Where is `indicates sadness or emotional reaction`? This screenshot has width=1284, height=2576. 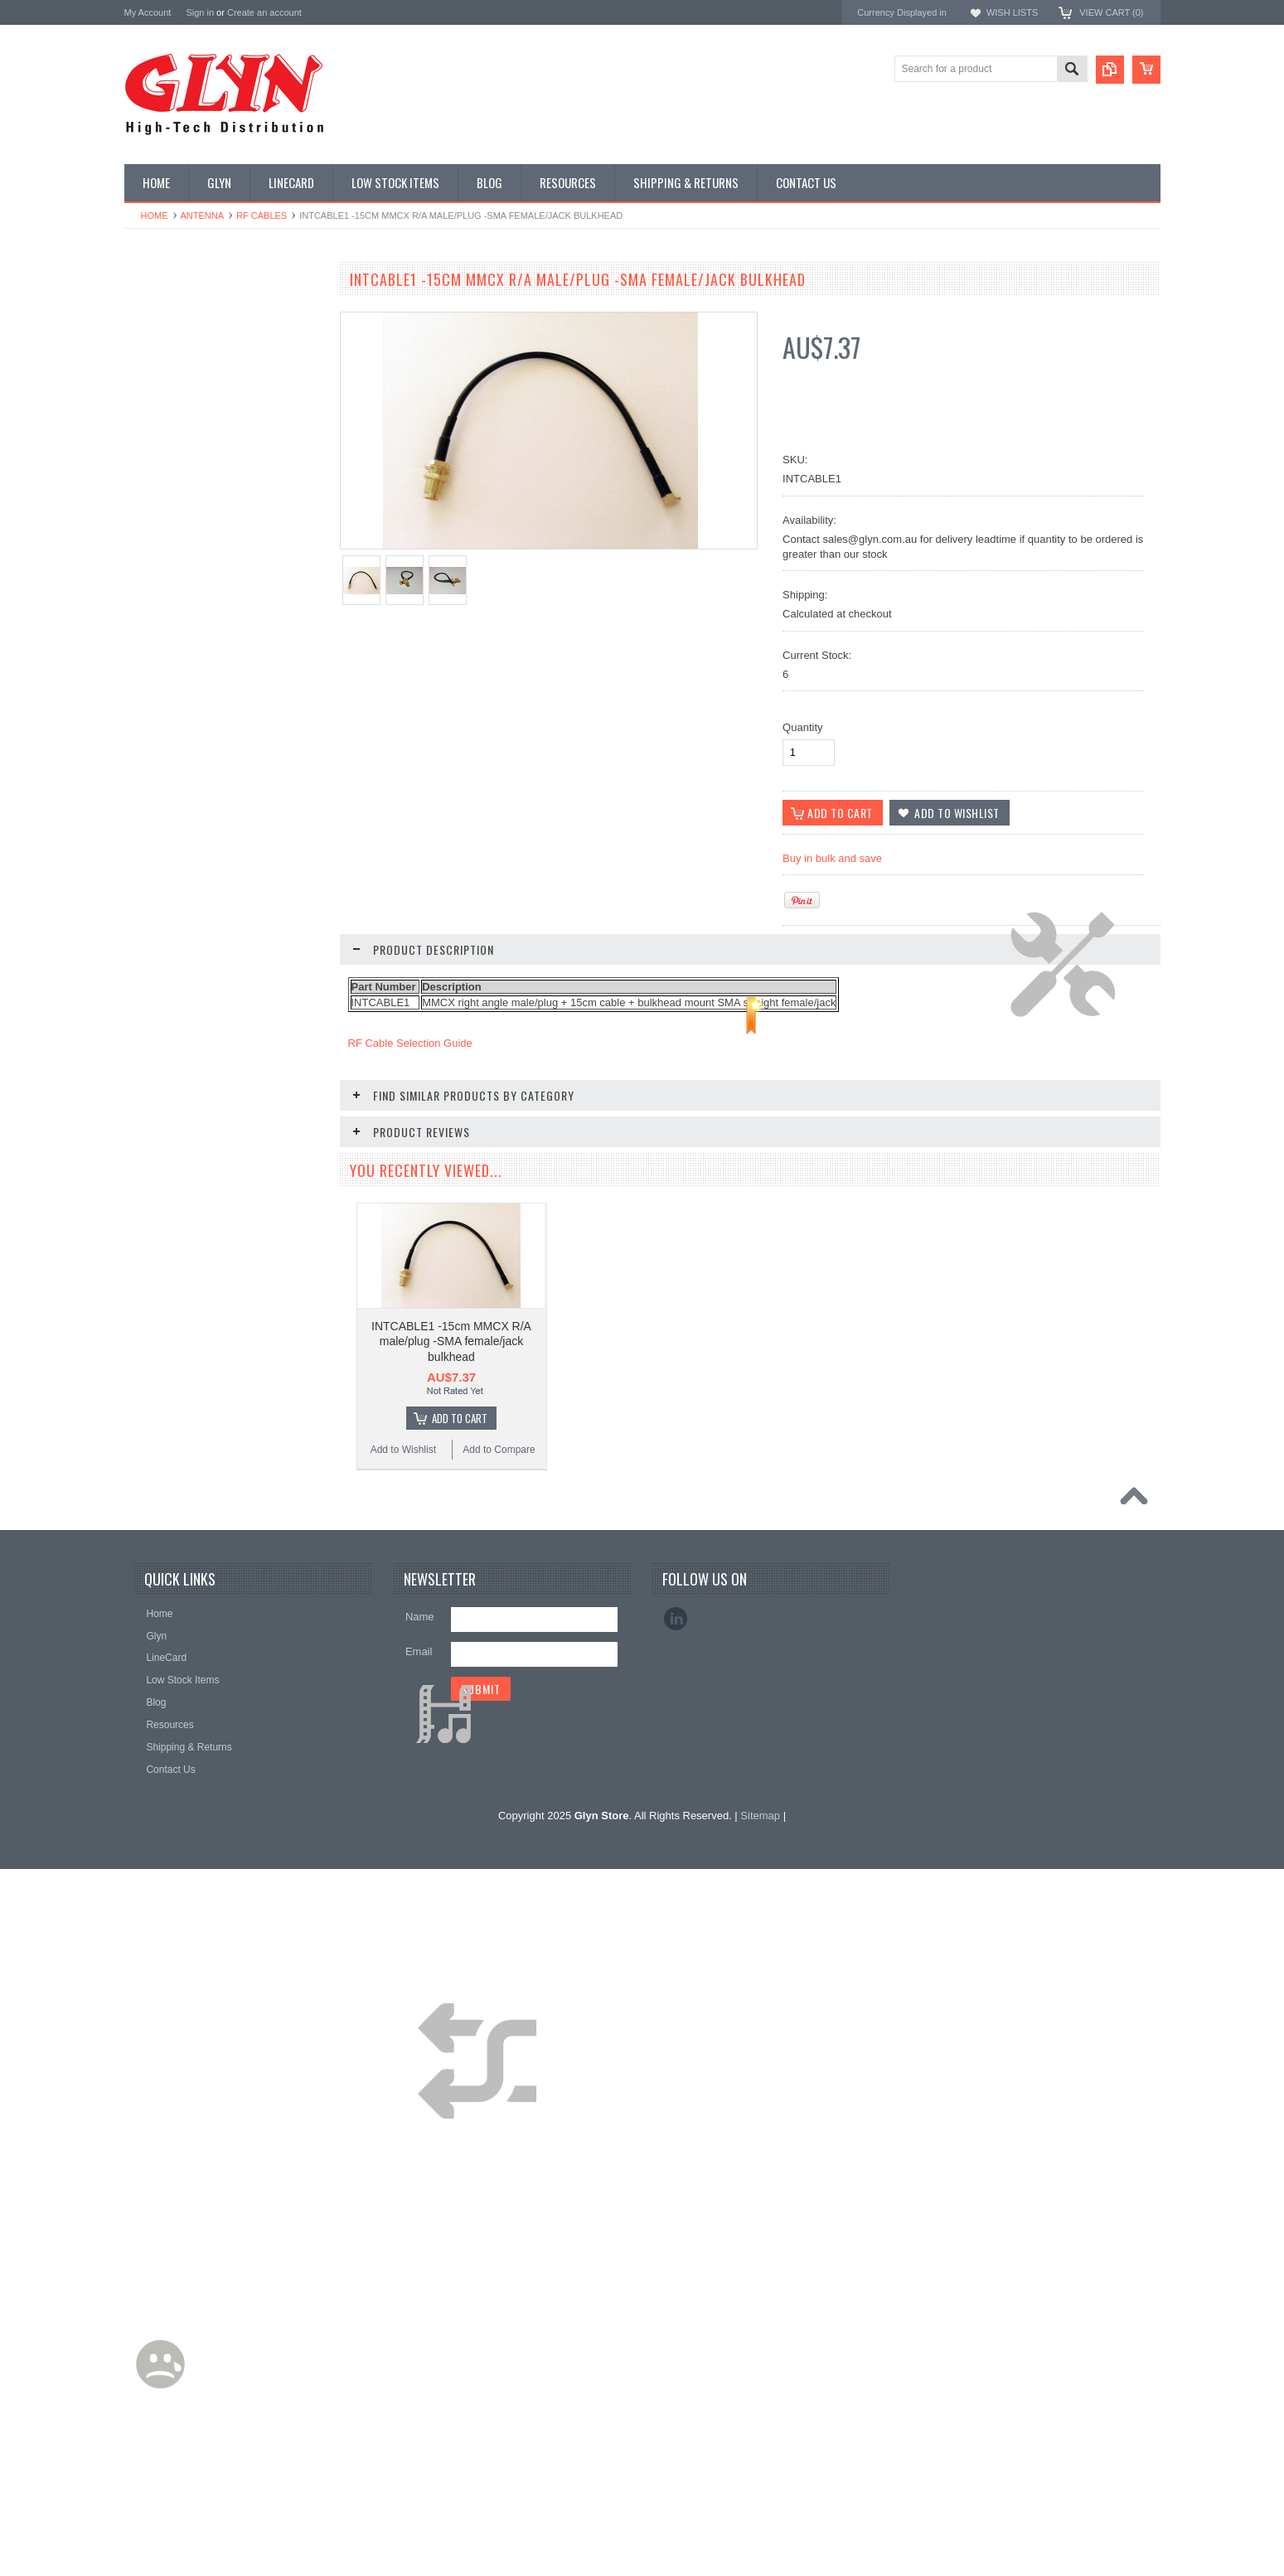
indicates sadness or emotional reaction is located at coordinates (160, 2364).